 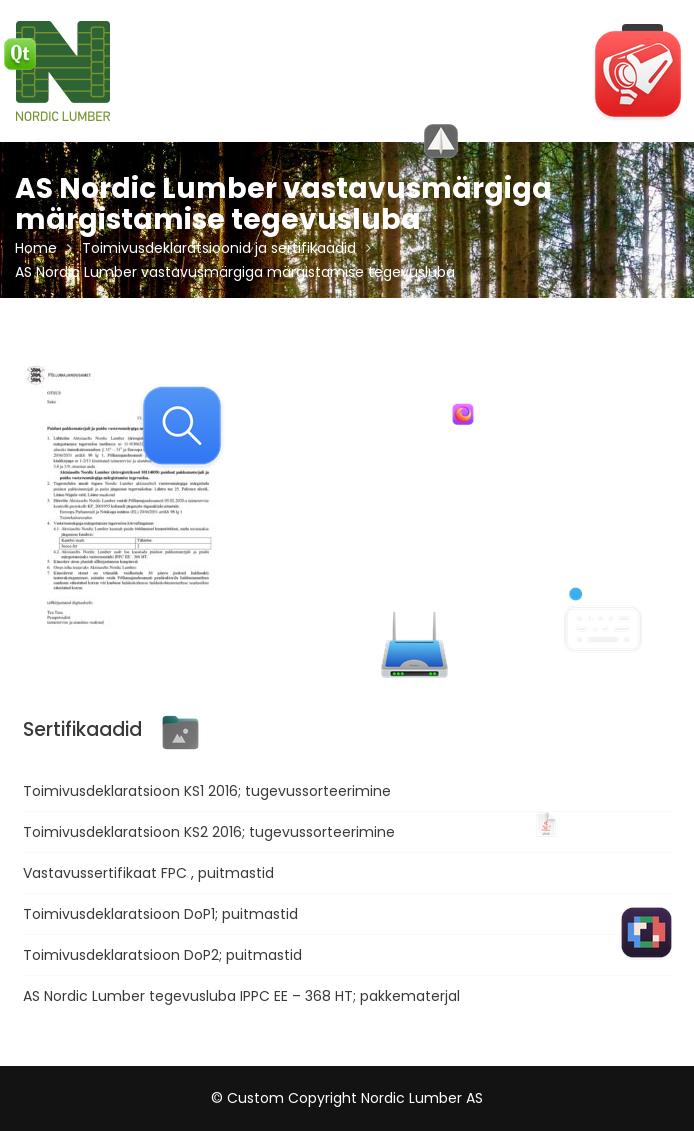 I want to click on network modem or router device status, so click(x=414, y=644).